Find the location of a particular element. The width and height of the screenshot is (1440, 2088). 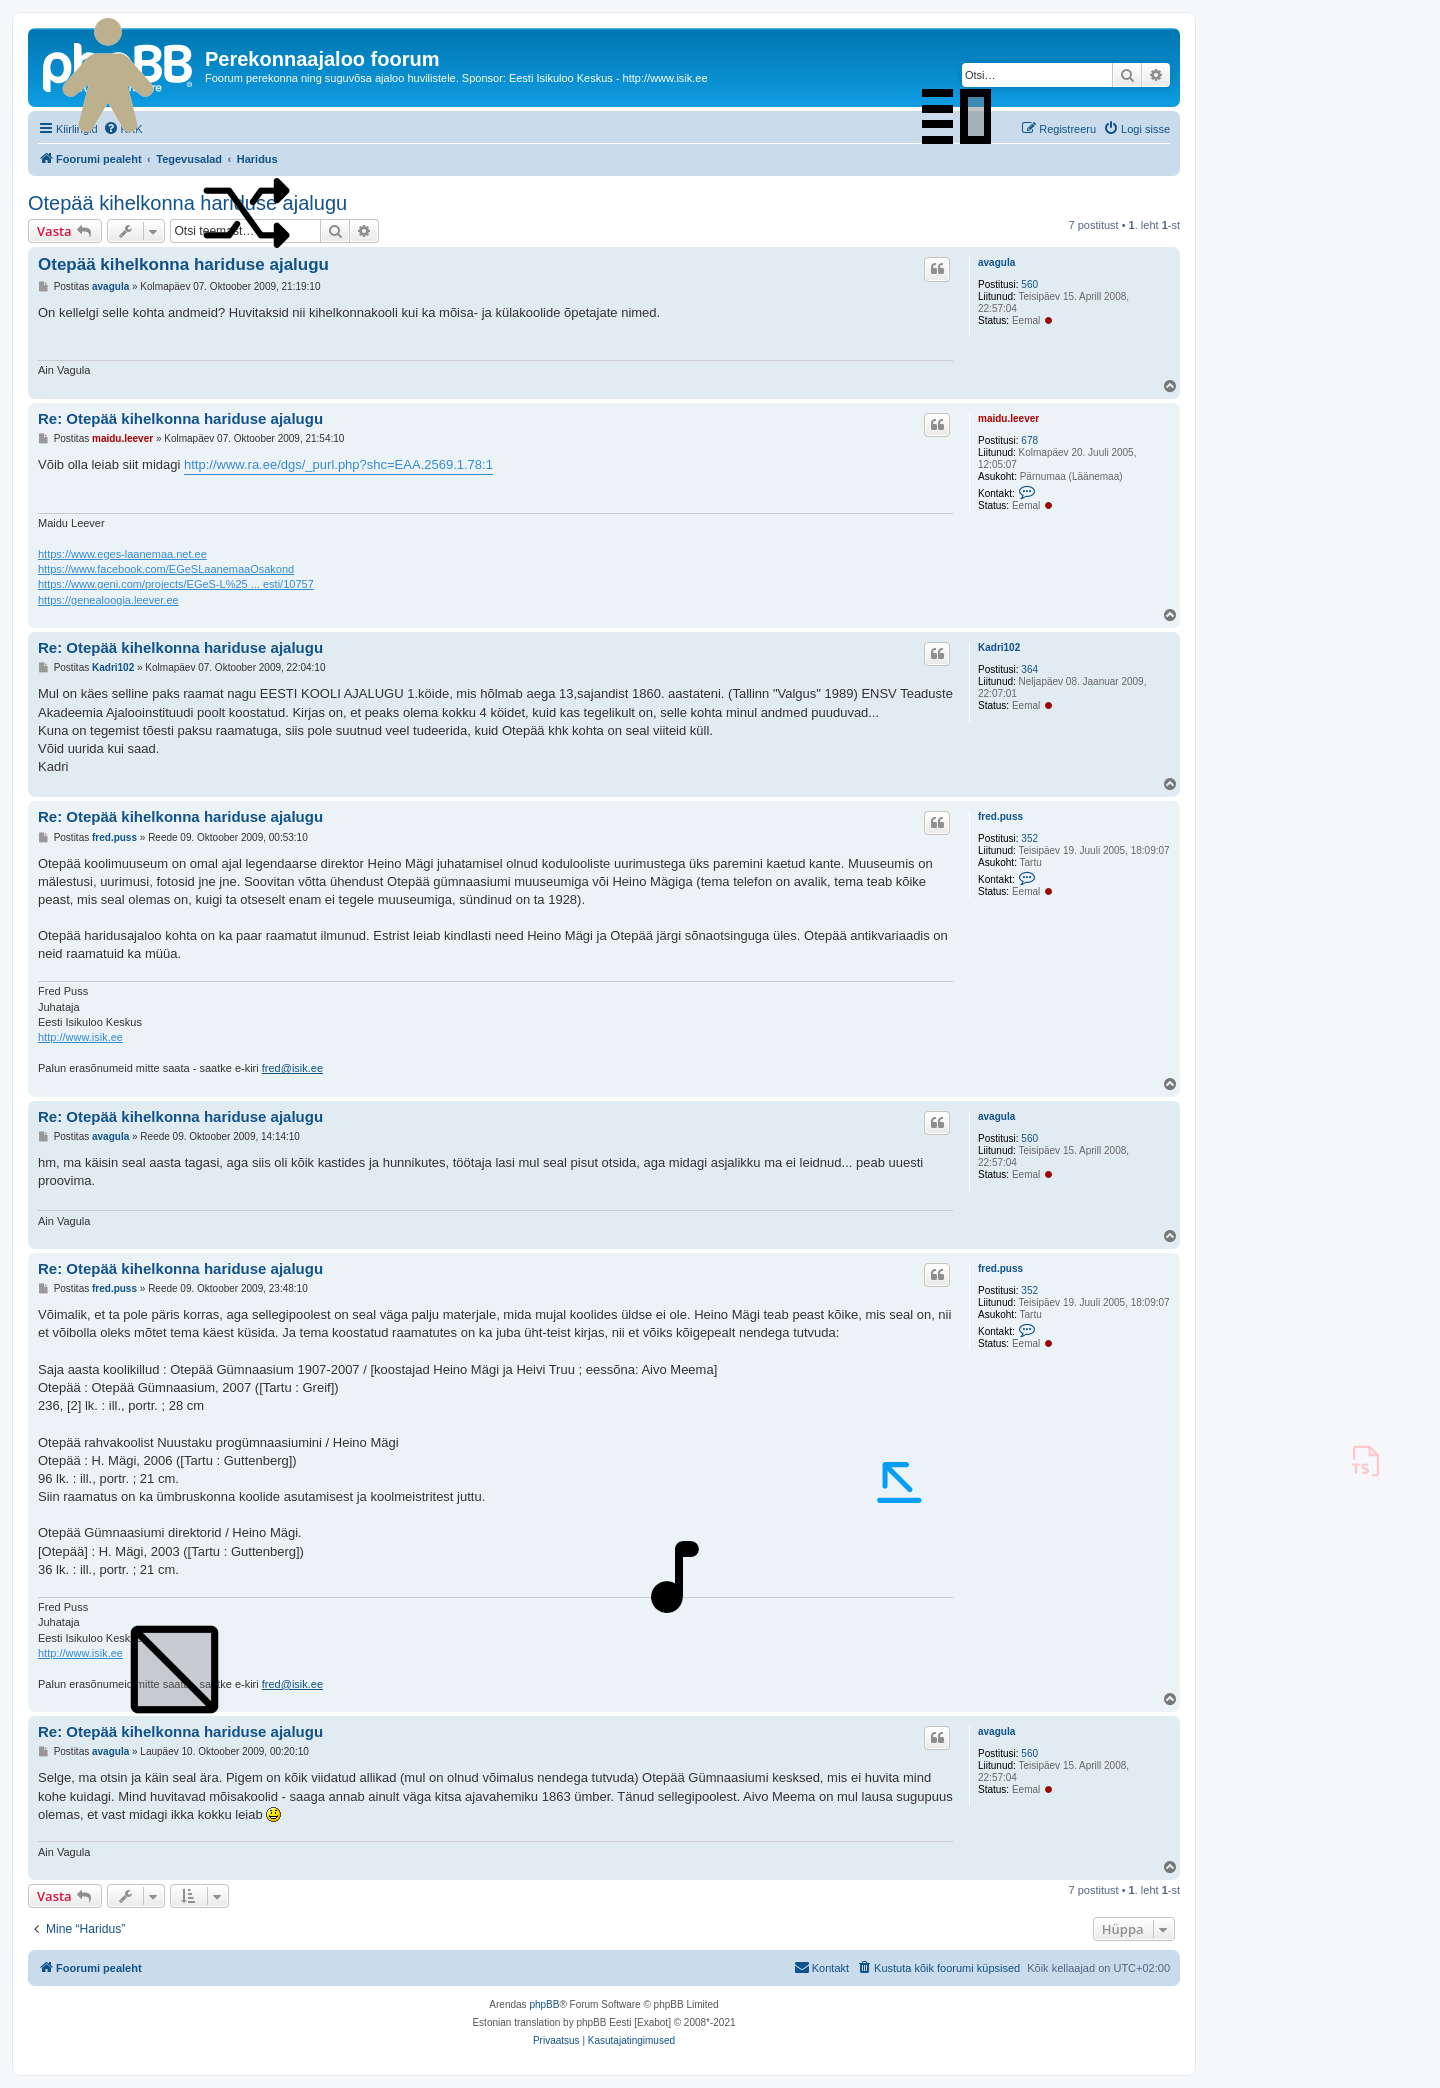

split view into vertical panels is located at coordinates (956, 116).